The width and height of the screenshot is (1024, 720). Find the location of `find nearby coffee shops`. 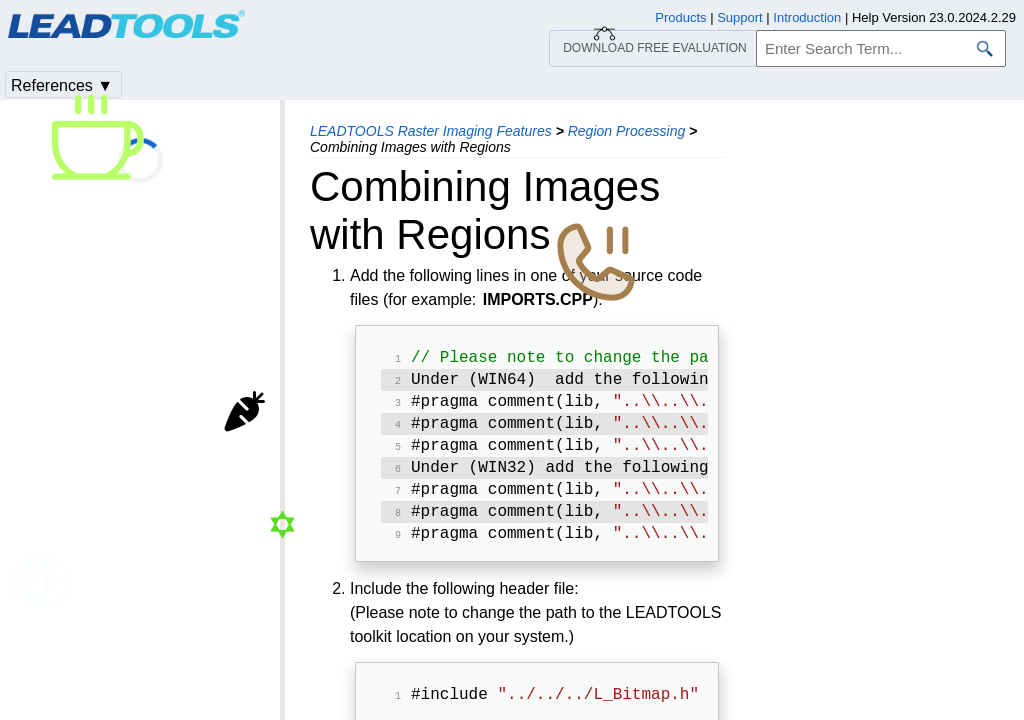

find nearby coffee shops is located at coordinates (94, 140).